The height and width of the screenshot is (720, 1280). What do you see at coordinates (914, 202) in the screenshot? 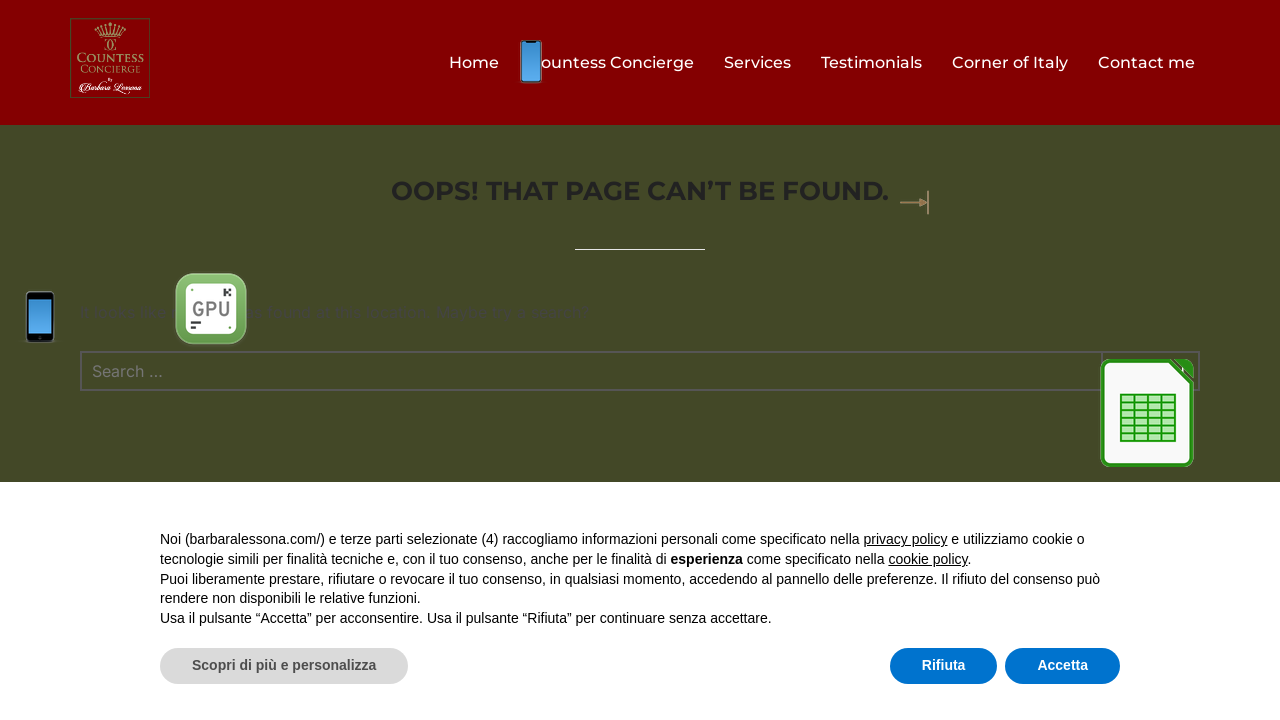
I see `go to the last item or page` at bounding box center [914, 202].